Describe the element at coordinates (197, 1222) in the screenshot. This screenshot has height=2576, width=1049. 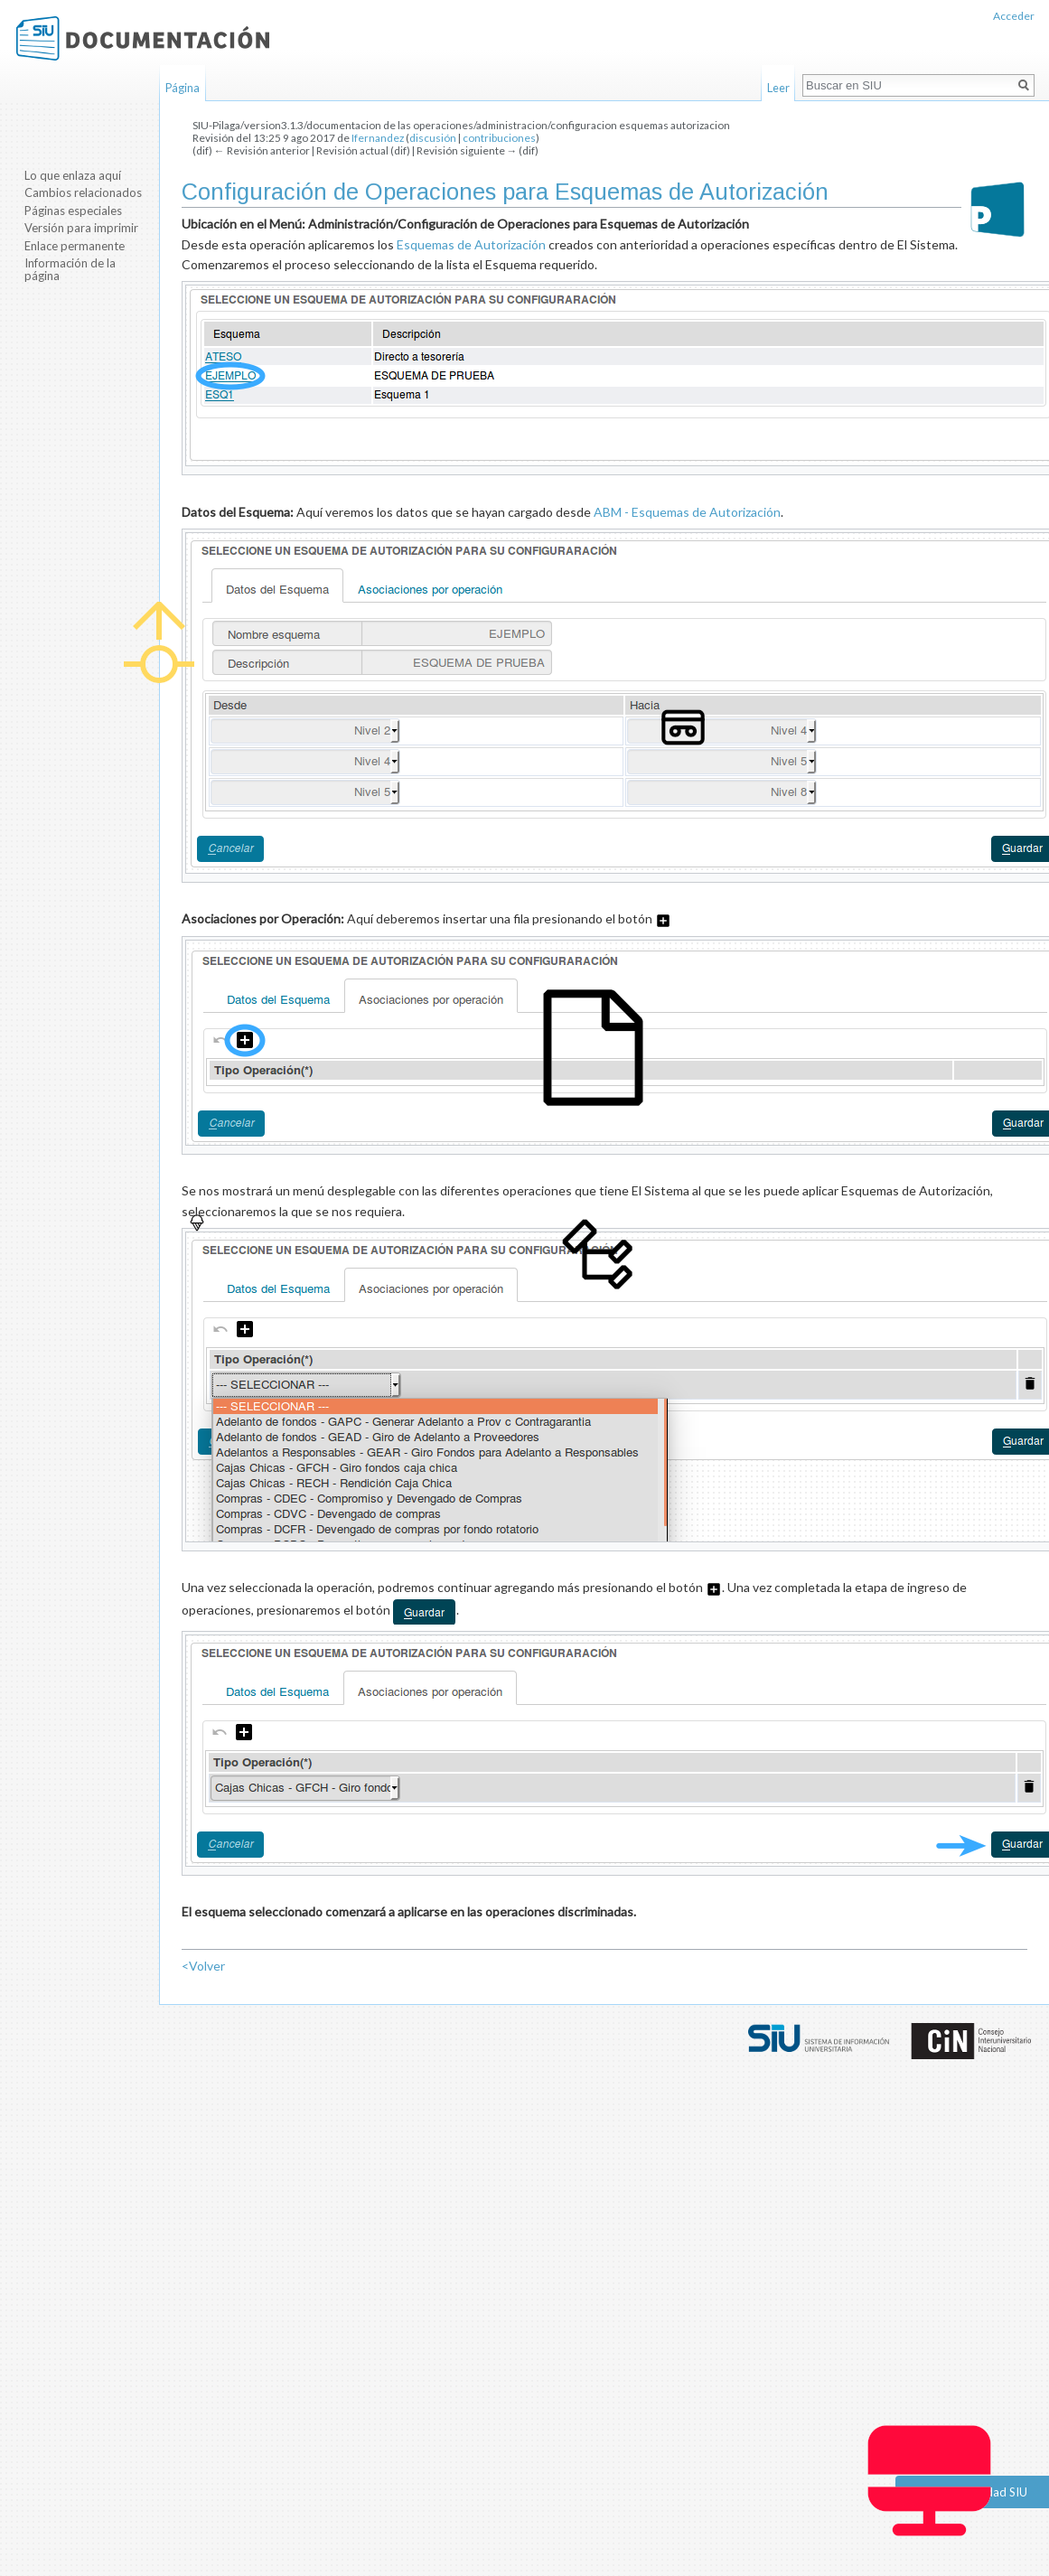
I see `browse desserts or sweet treats` at that location.